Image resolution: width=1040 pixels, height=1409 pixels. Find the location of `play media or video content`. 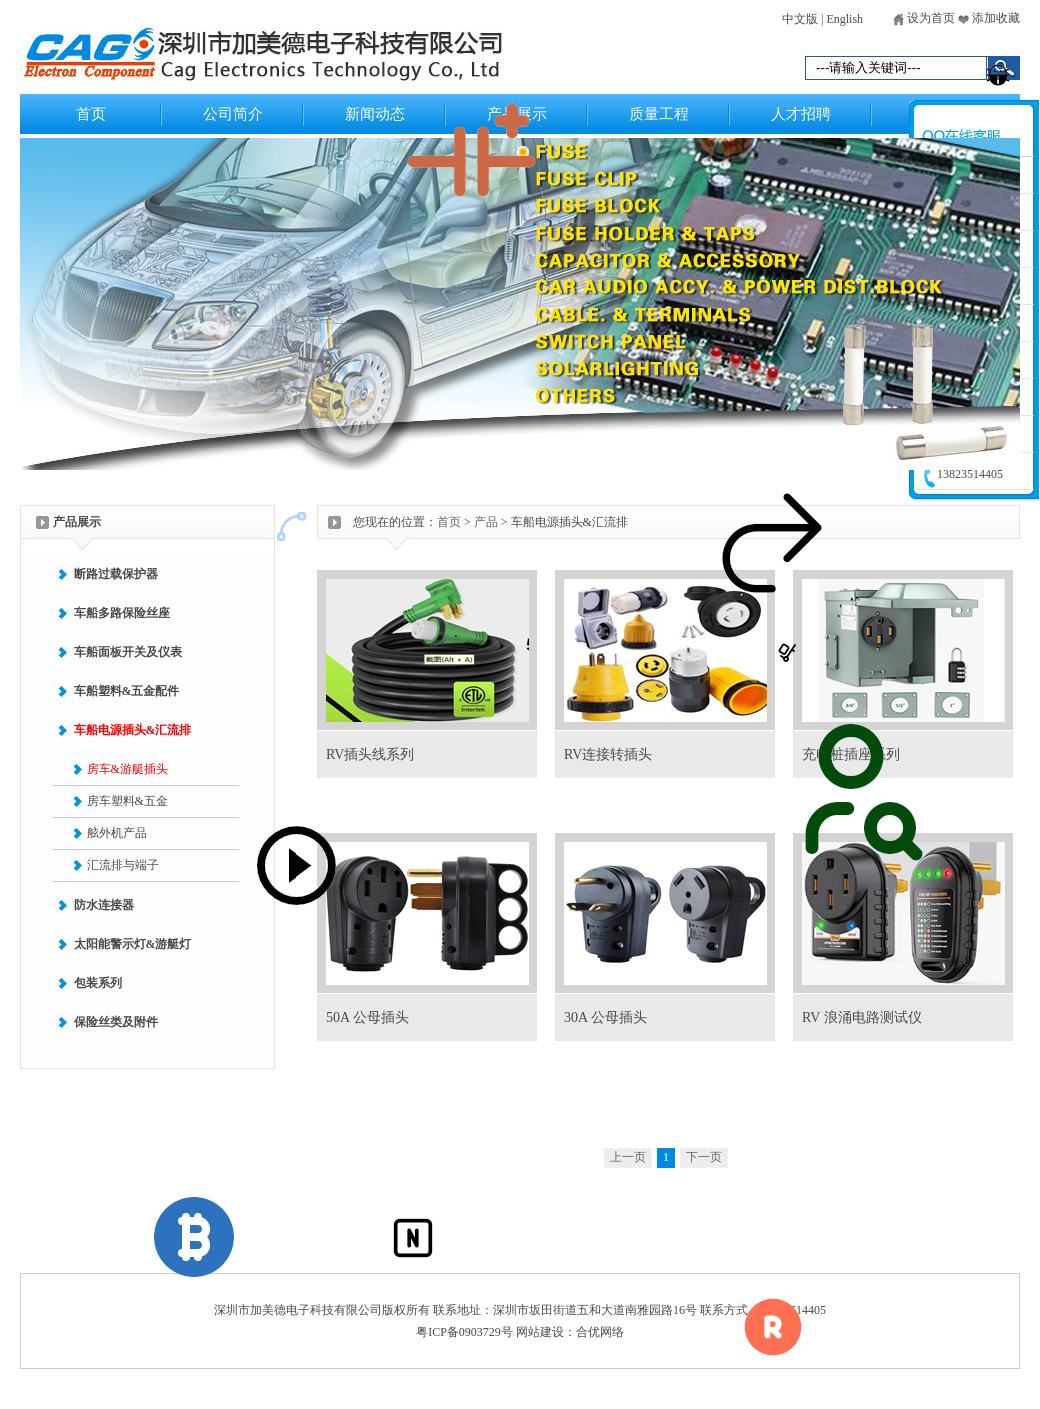

play media or video content is located at coordinates (296, 865).